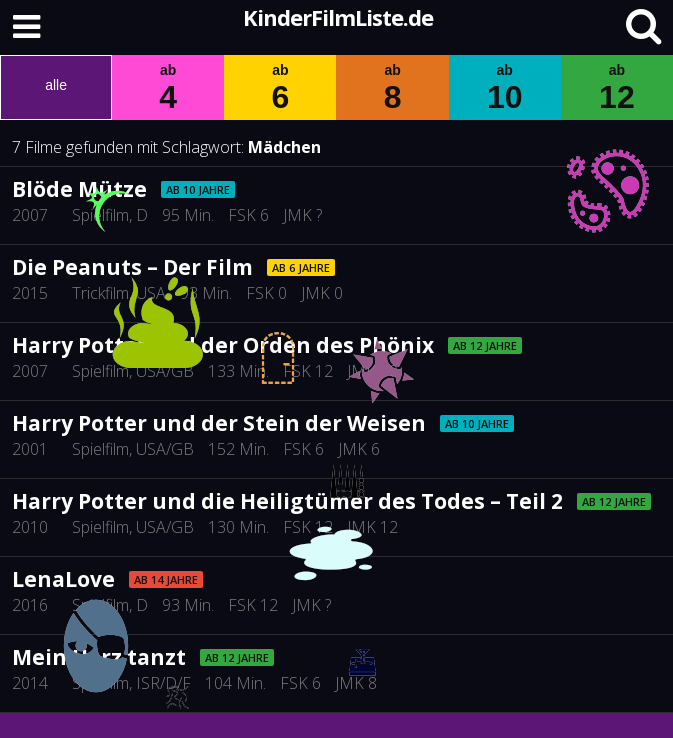  I want to click on indicates parasites or infection in a health/medical game, so click(177, 697).